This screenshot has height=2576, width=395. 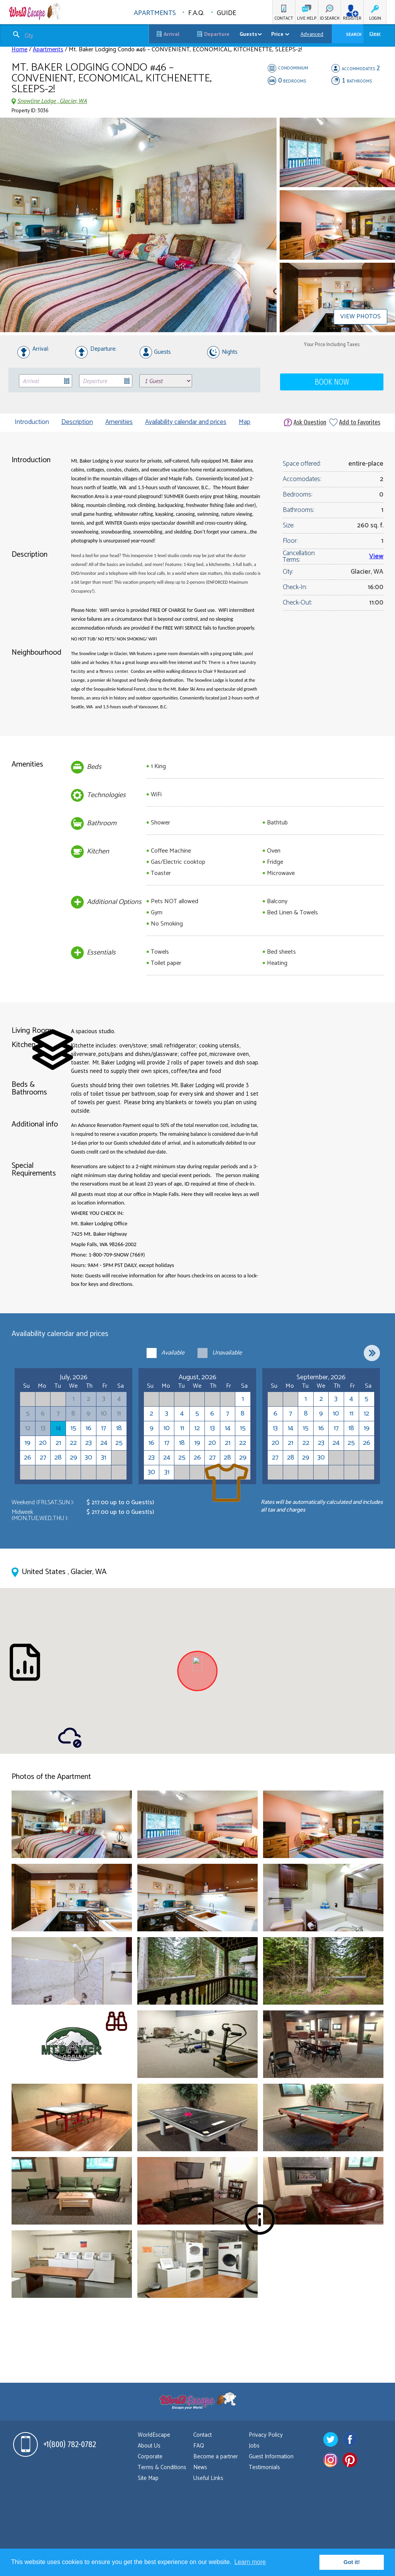 What do you see at coordinates (52, 1049) in the screenshot?
I see `view or manage layers` at bounding box center [52, 1049].